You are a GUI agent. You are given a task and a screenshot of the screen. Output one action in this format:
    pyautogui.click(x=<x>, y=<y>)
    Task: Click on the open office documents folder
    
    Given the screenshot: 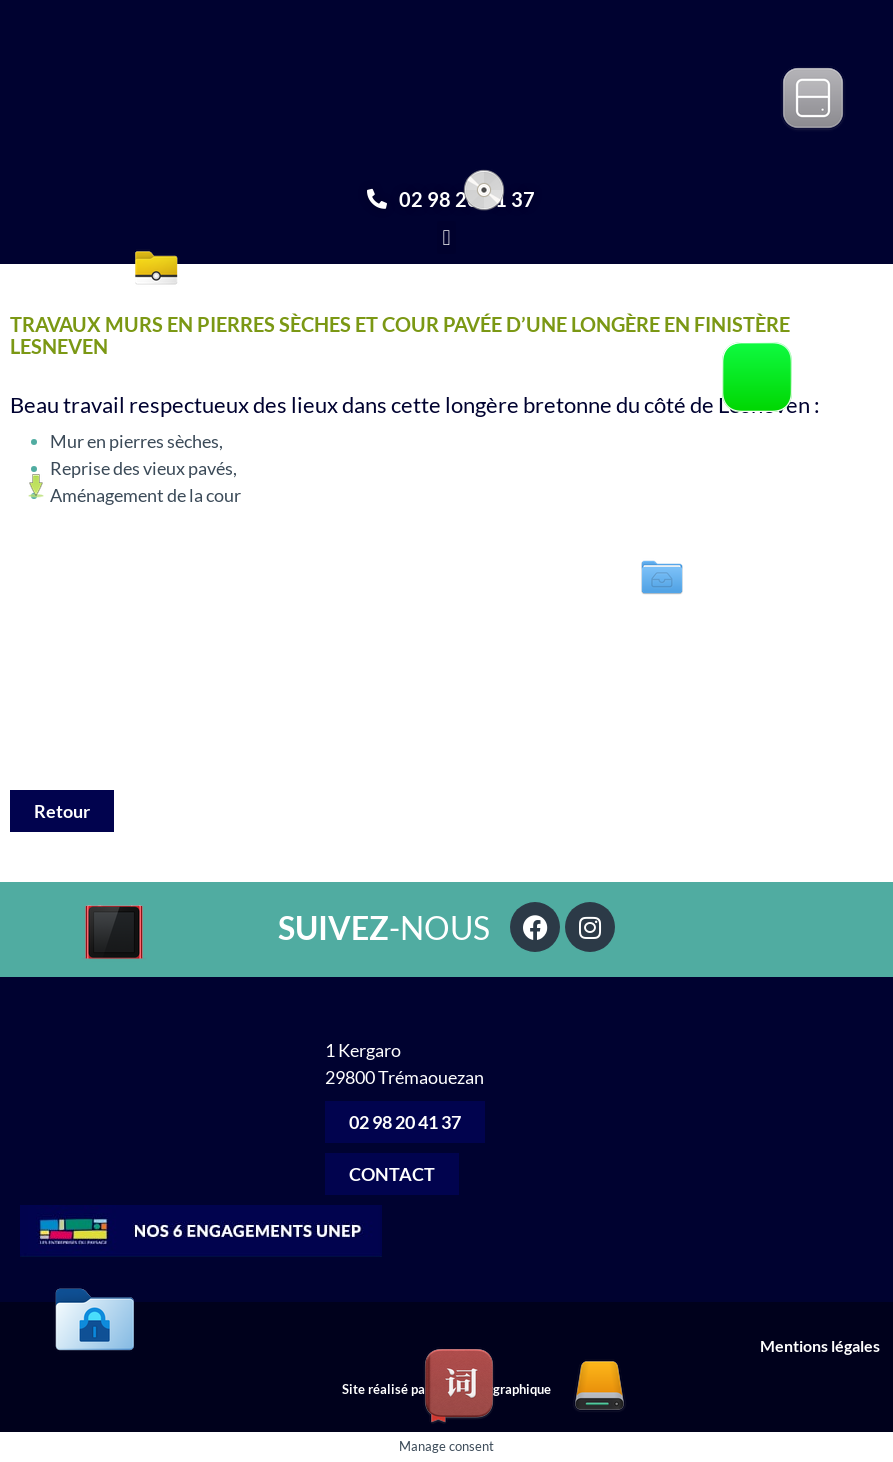 What is the action you would take?
    pyautogui.click(x=662, y=577)
    